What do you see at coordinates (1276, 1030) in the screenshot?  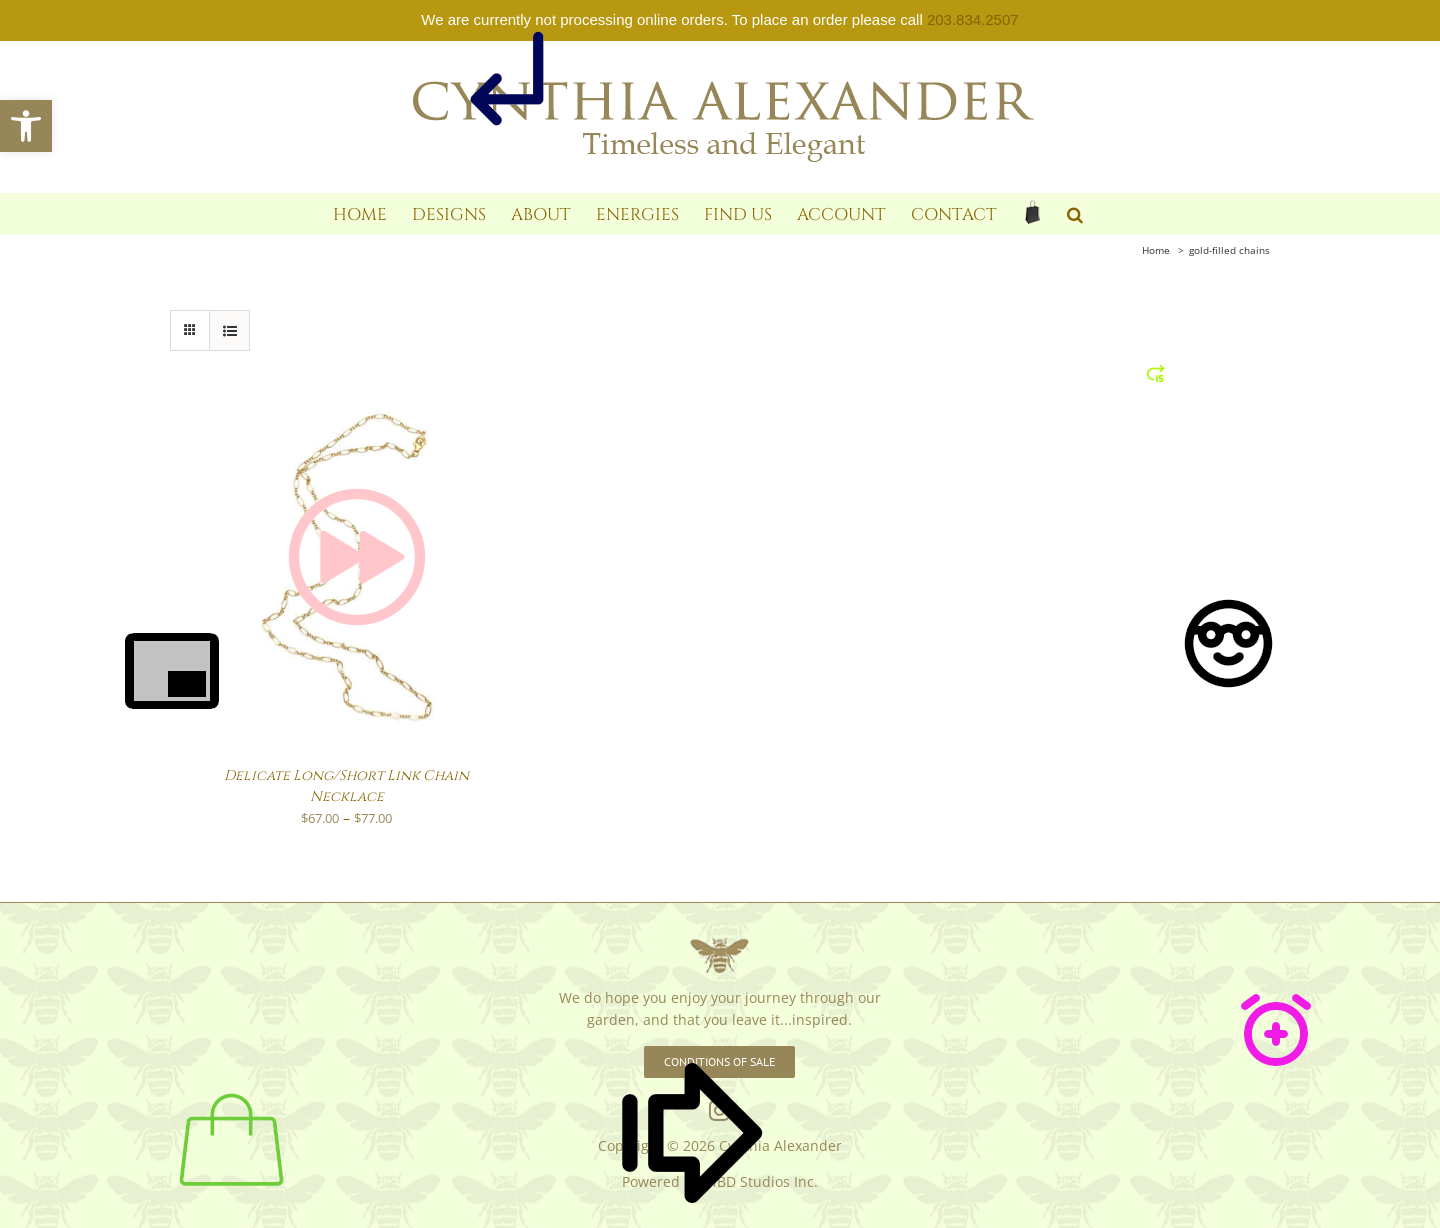 I see `add a new alarm` at bounding box center [1276, 1030].